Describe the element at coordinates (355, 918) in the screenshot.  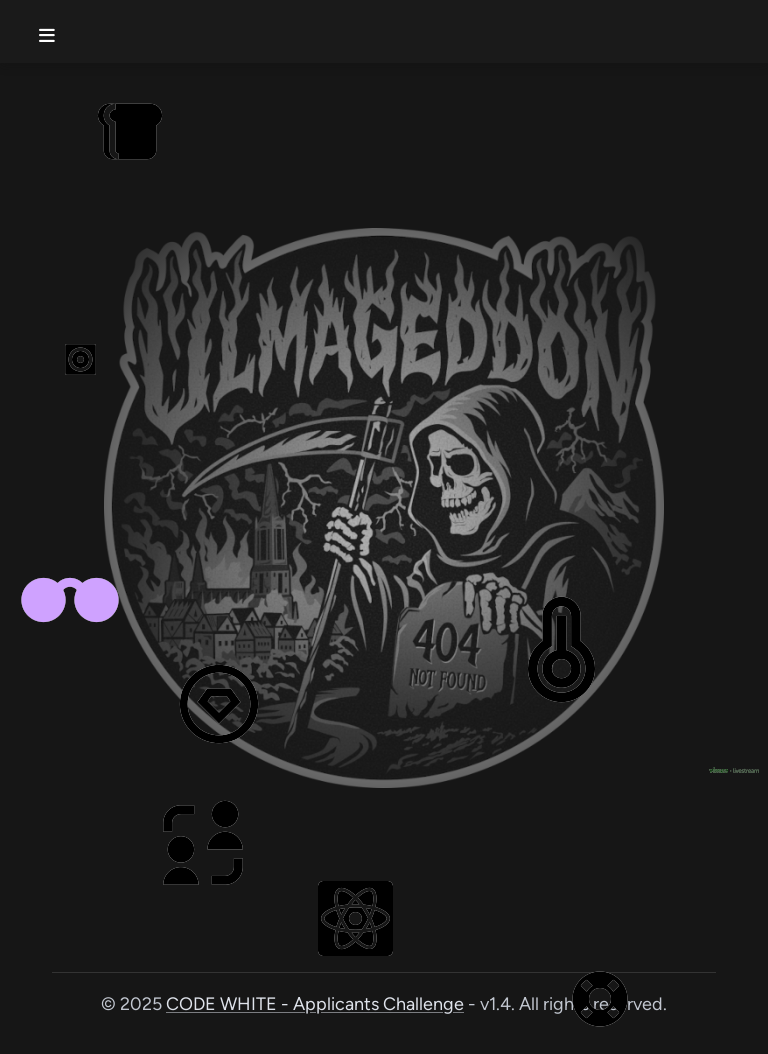
I see `visit protondb website for linux gaming compatibility` at that location.